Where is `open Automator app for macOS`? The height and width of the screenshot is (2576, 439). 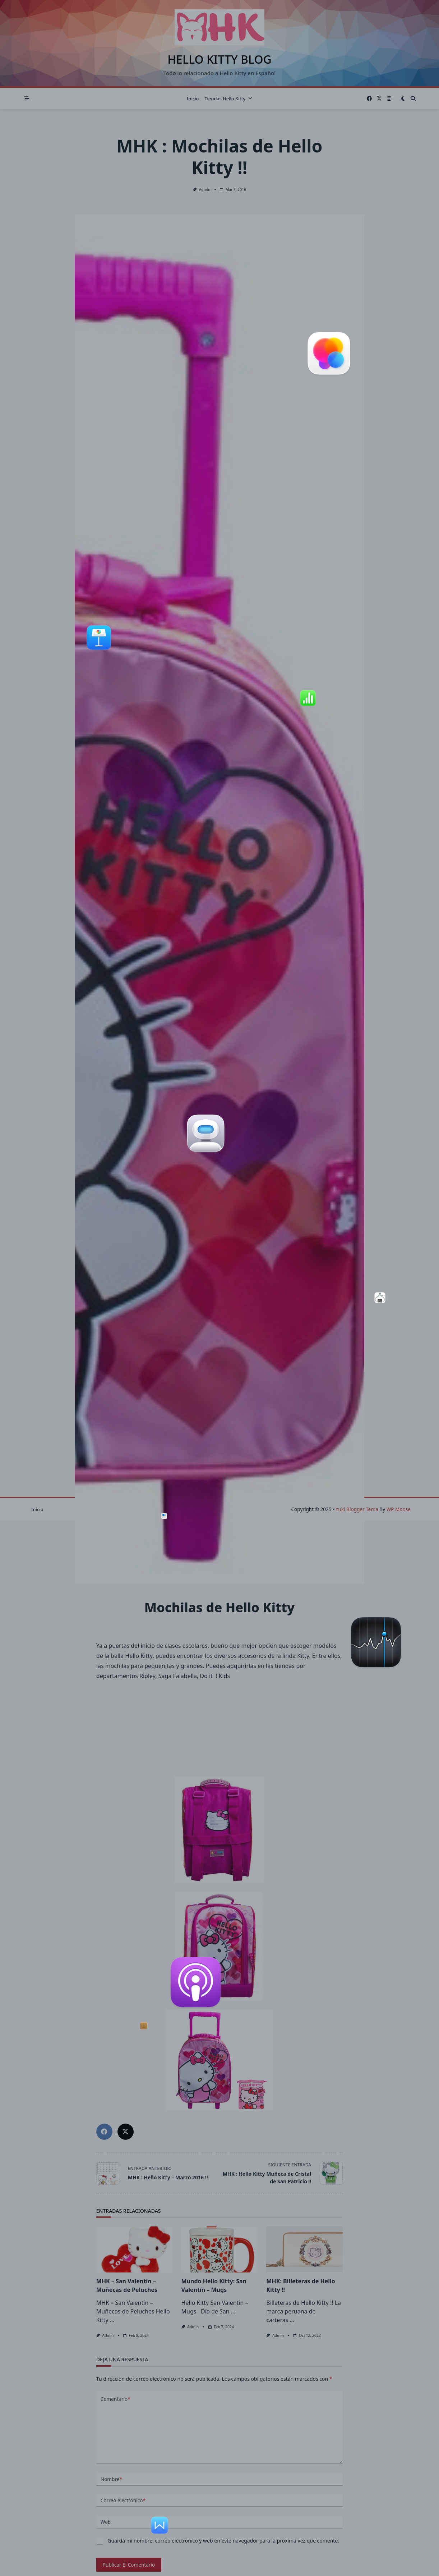 open Automator app for macOS is located at coordinates (205, 1133).